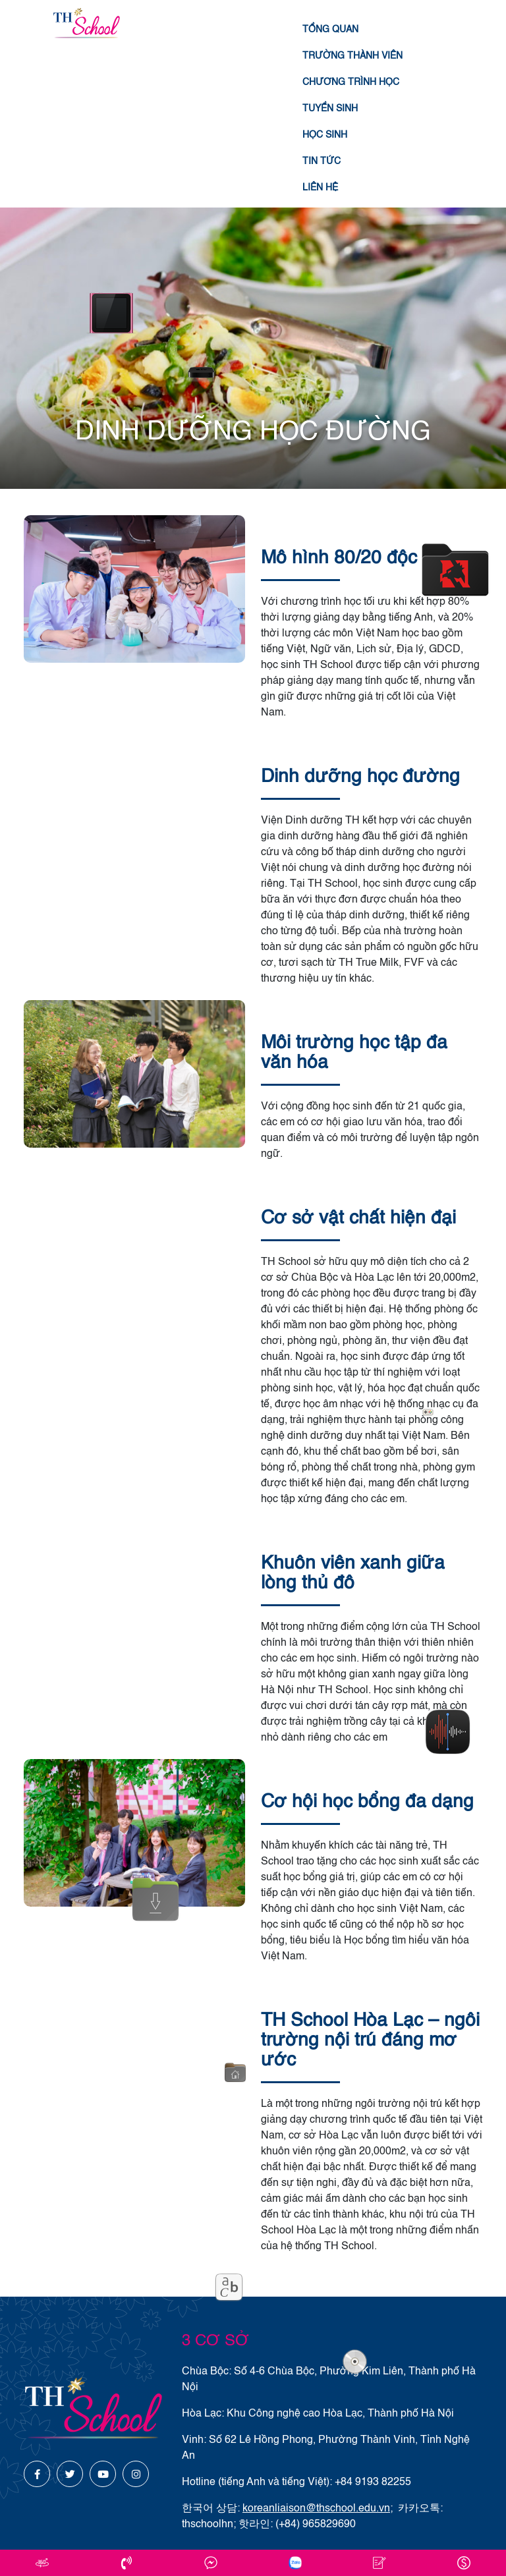 This screenshot has width=506, height=2576. I want to click on open games or gaming applications, so click(428, 1412).